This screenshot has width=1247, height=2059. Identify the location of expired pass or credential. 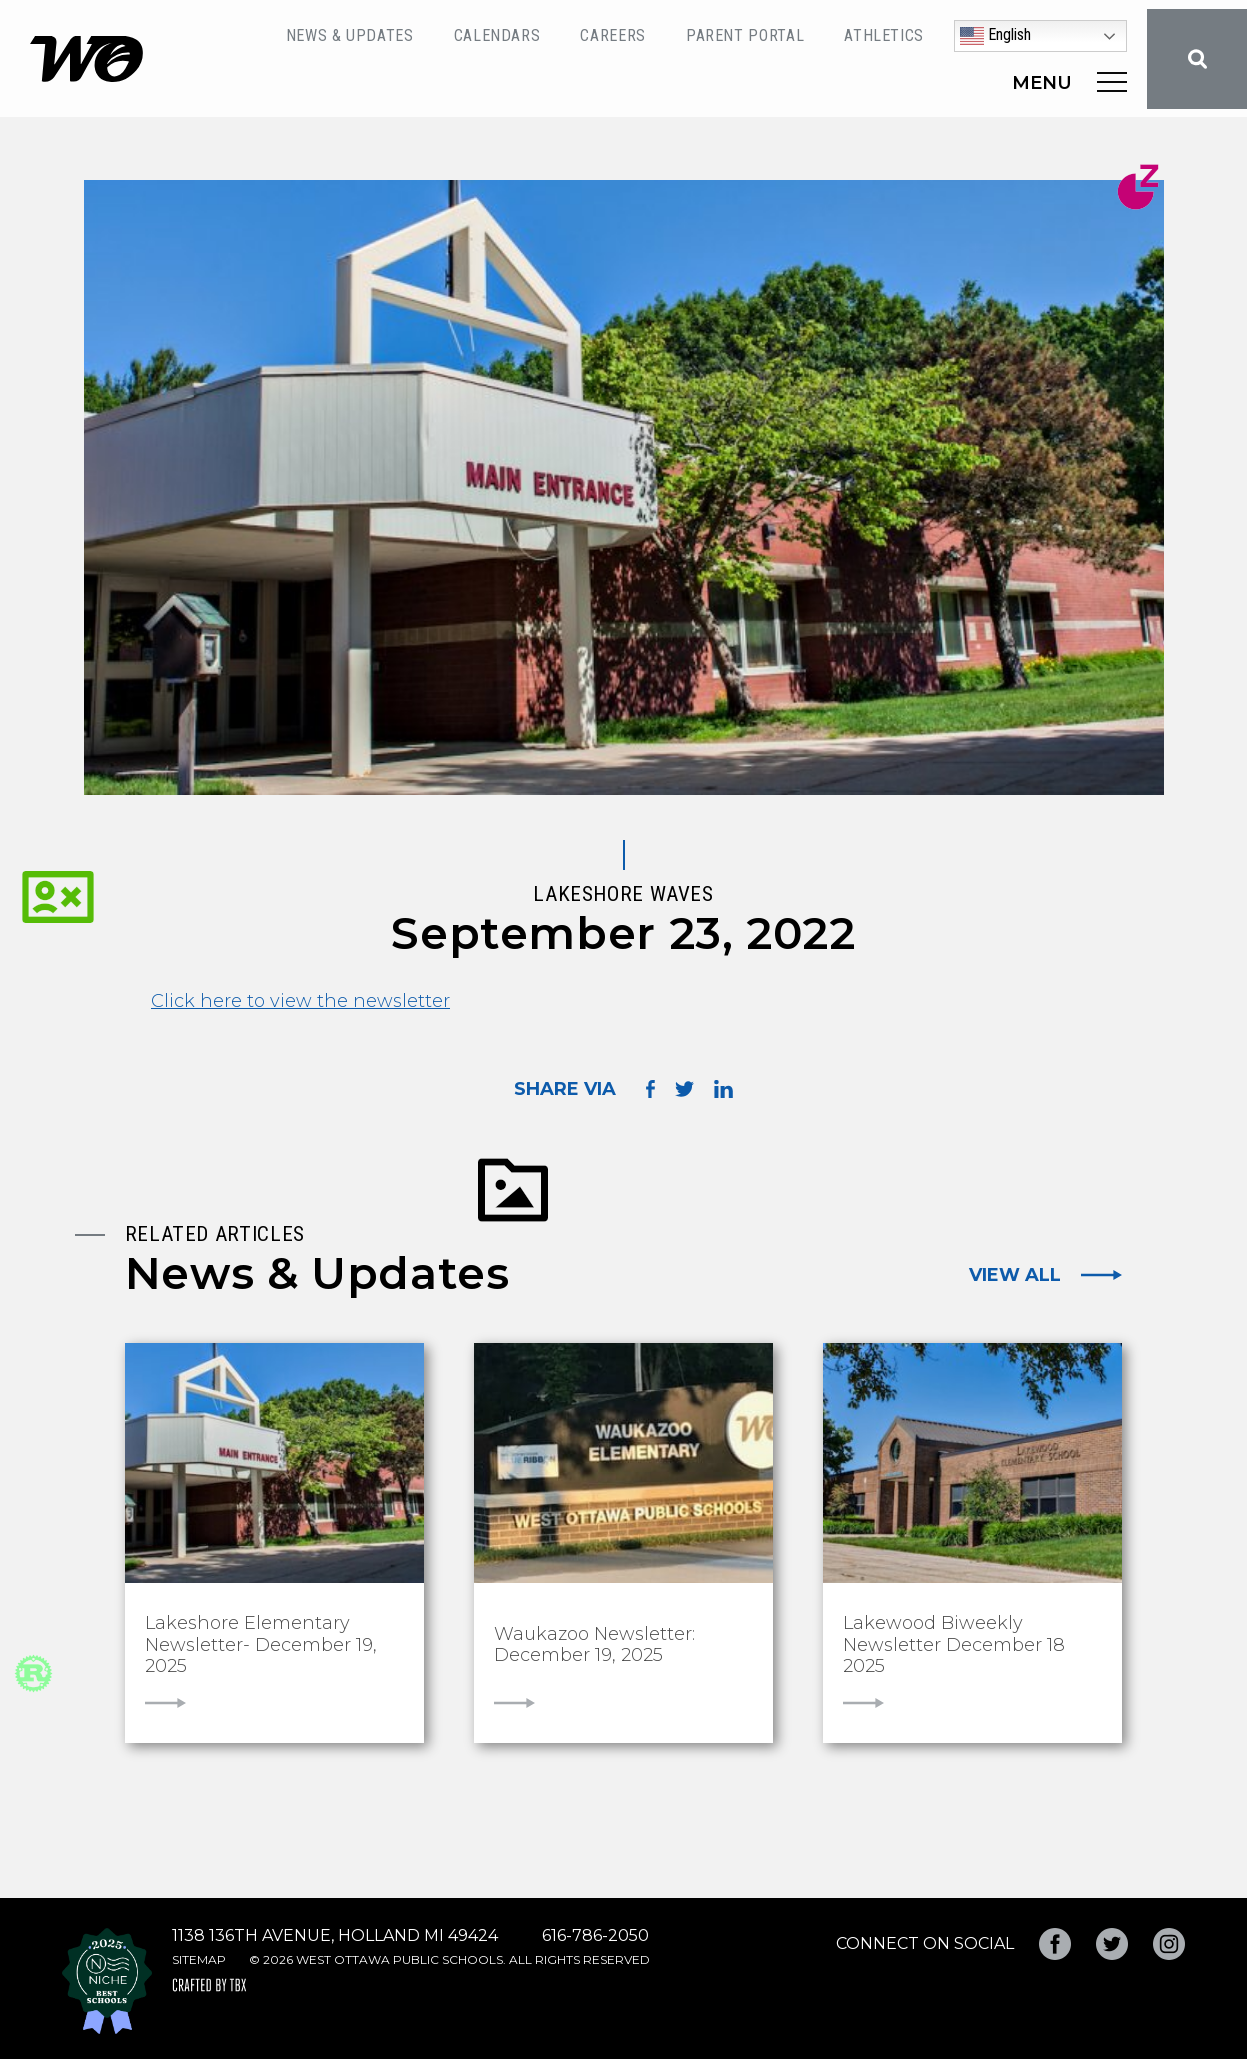
(58, 897).